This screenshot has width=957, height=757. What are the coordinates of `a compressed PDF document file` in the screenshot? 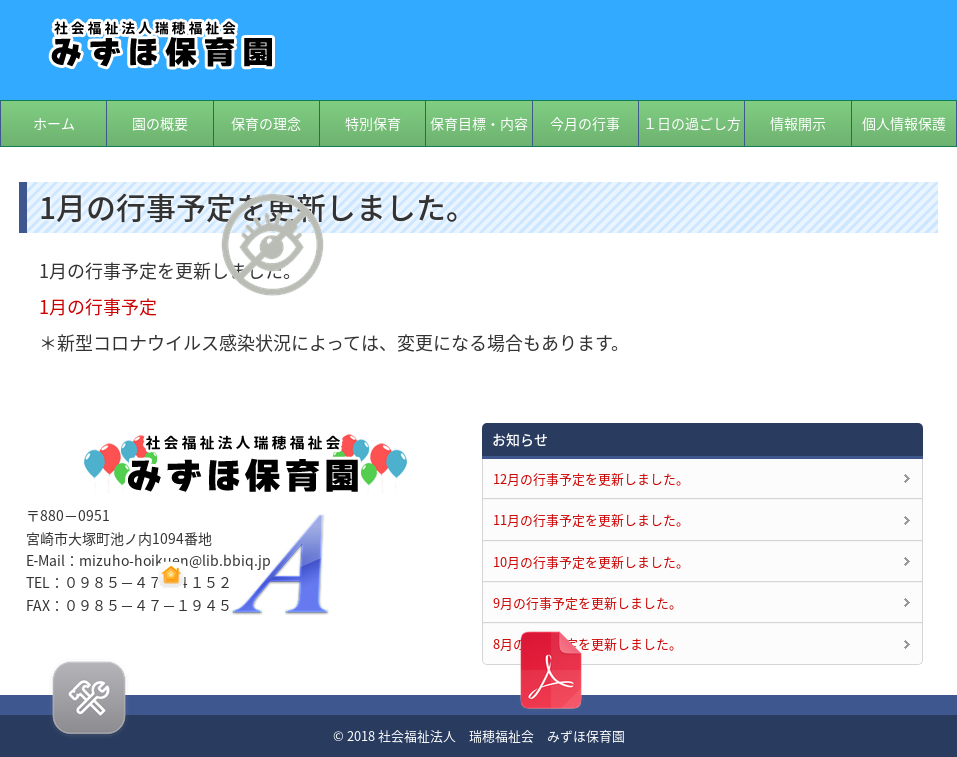 It's located at (551, 670).